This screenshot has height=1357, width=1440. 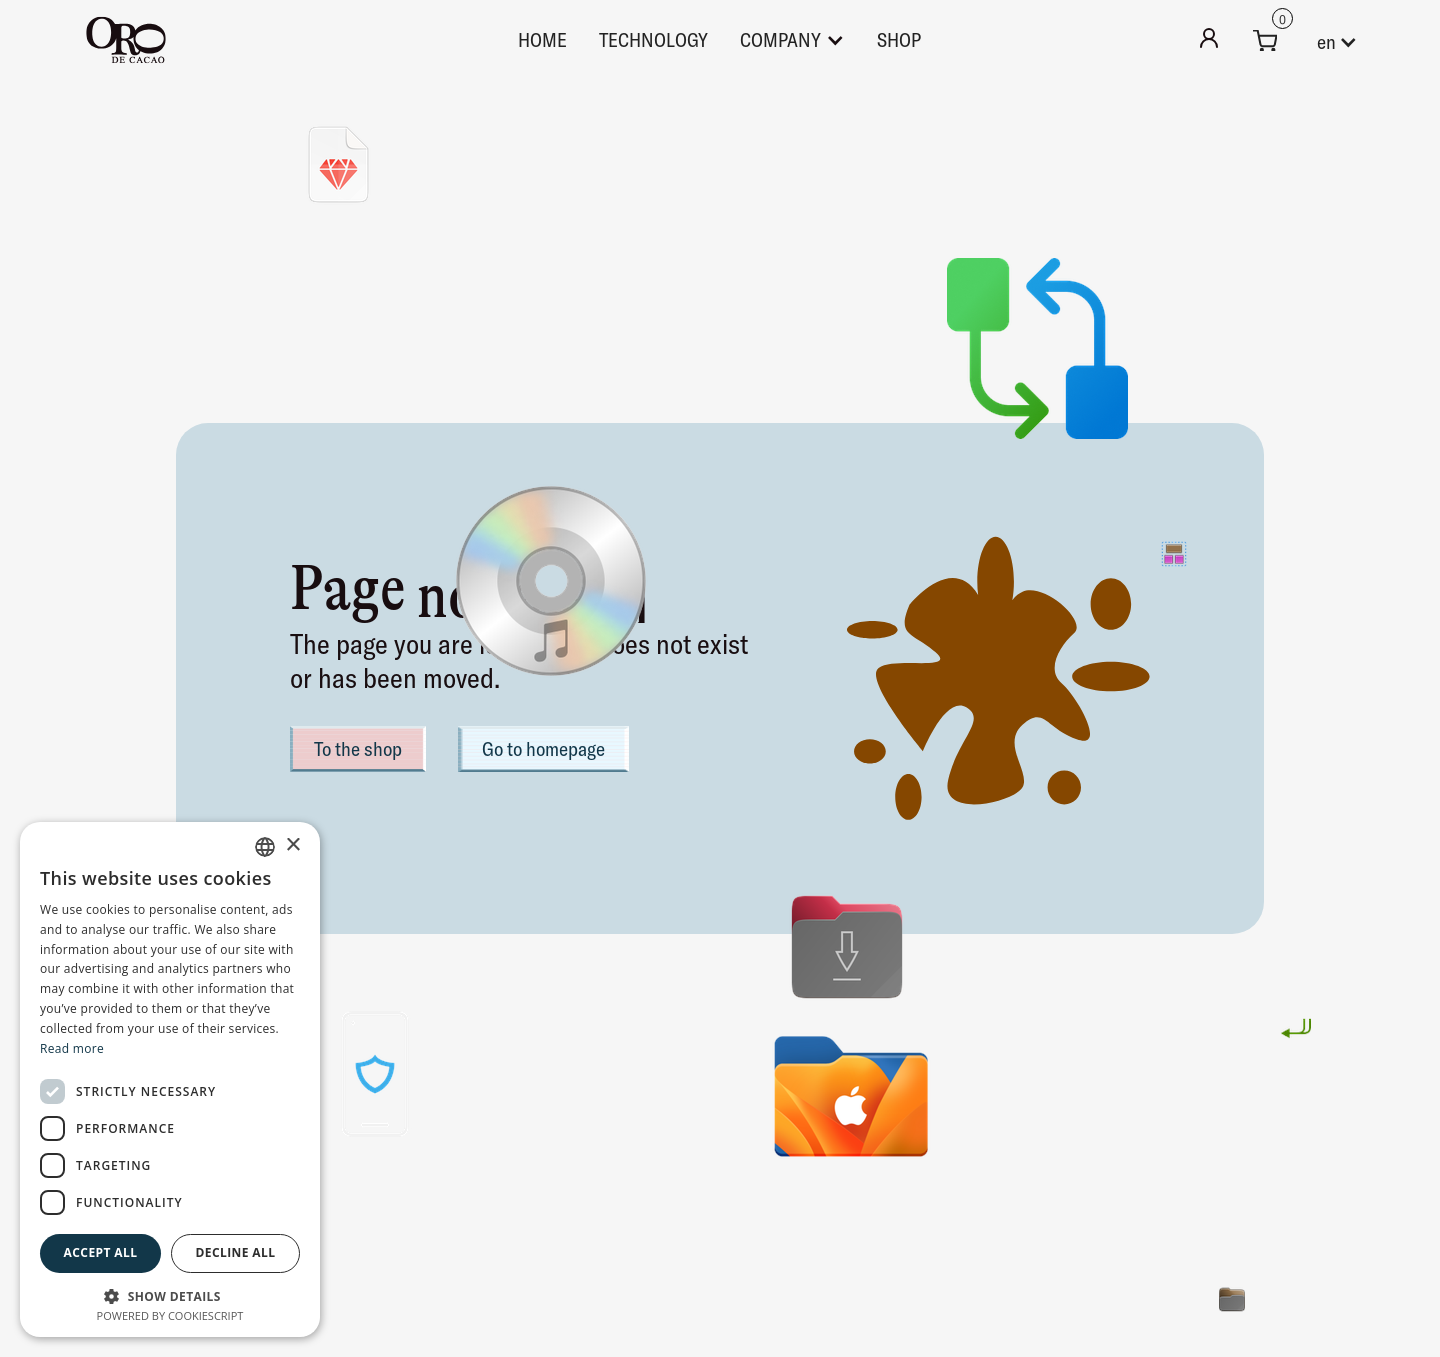 What do you see at coordinates (847, 947) in the screenshot?
I see `access your downloads folder` at bounding box center [847, 947].